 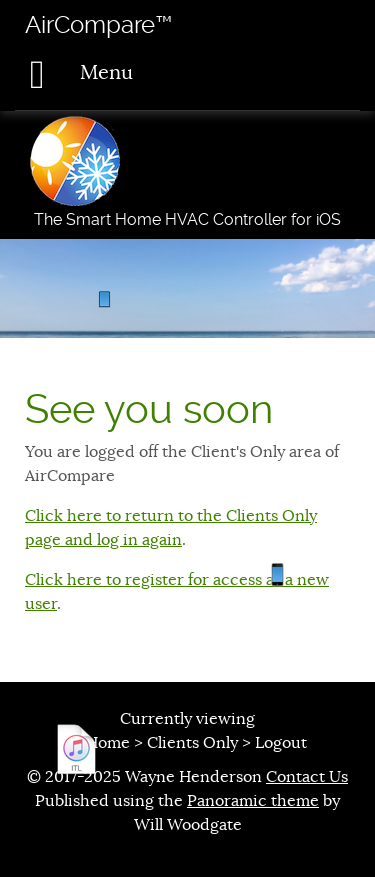 What do you see at coordinates (277, 574) in the screenshot?
I see `connect or sync an iPhone device` at bounding box center [277, 574].